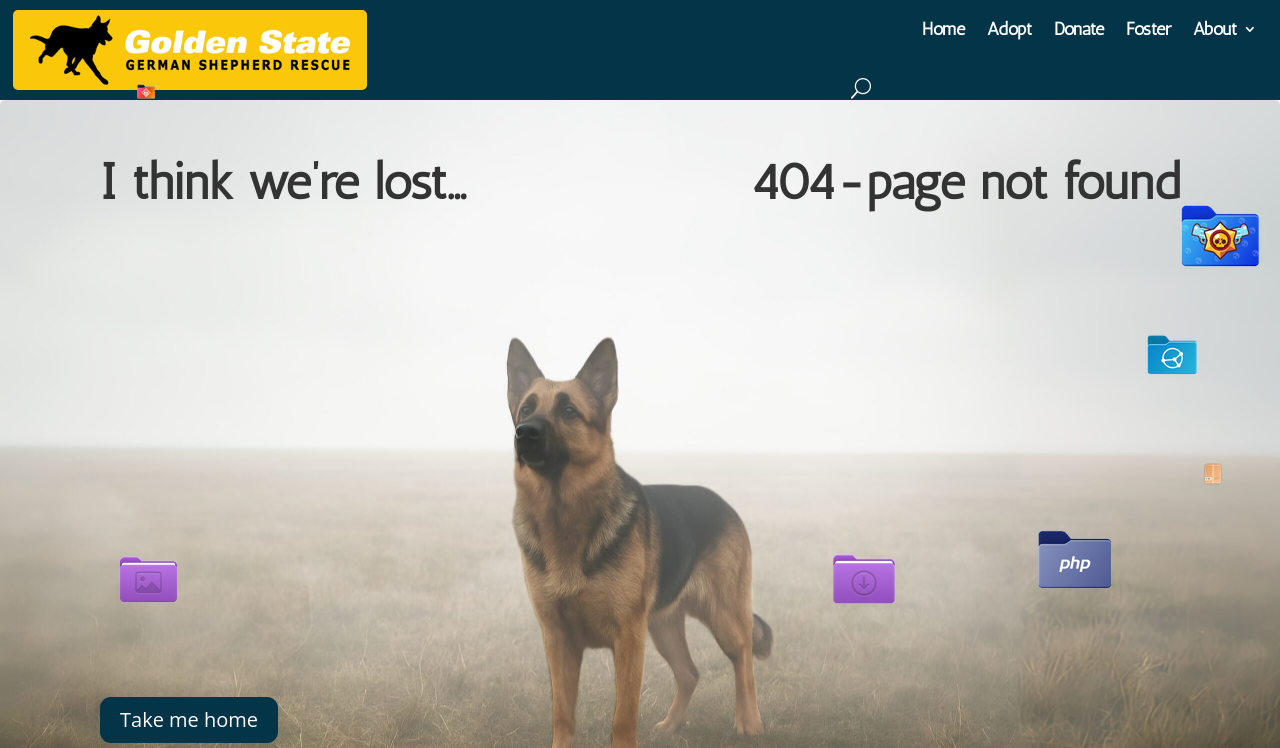 The width and height of the screenshot is (1280, 748). Describe the element at coordinates (148, 579) in the screenshot. I see `open your images folder` at that location.